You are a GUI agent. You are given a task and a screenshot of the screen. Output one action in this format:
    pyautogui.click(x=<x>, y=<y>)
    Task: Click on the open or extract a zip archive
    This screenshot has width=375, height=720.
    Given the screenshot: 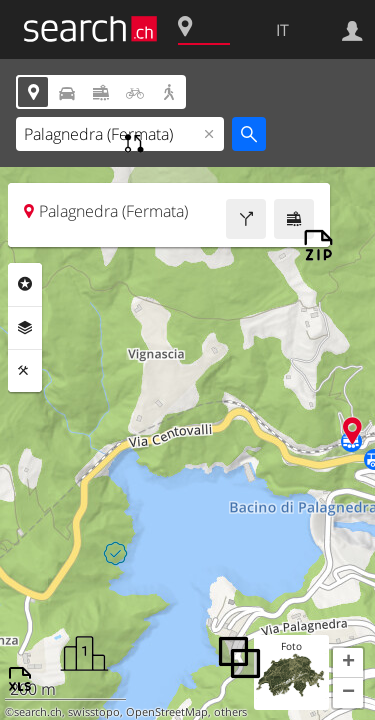 What is the action you would take?
    pyautogui.click(x=318, y=246)
    